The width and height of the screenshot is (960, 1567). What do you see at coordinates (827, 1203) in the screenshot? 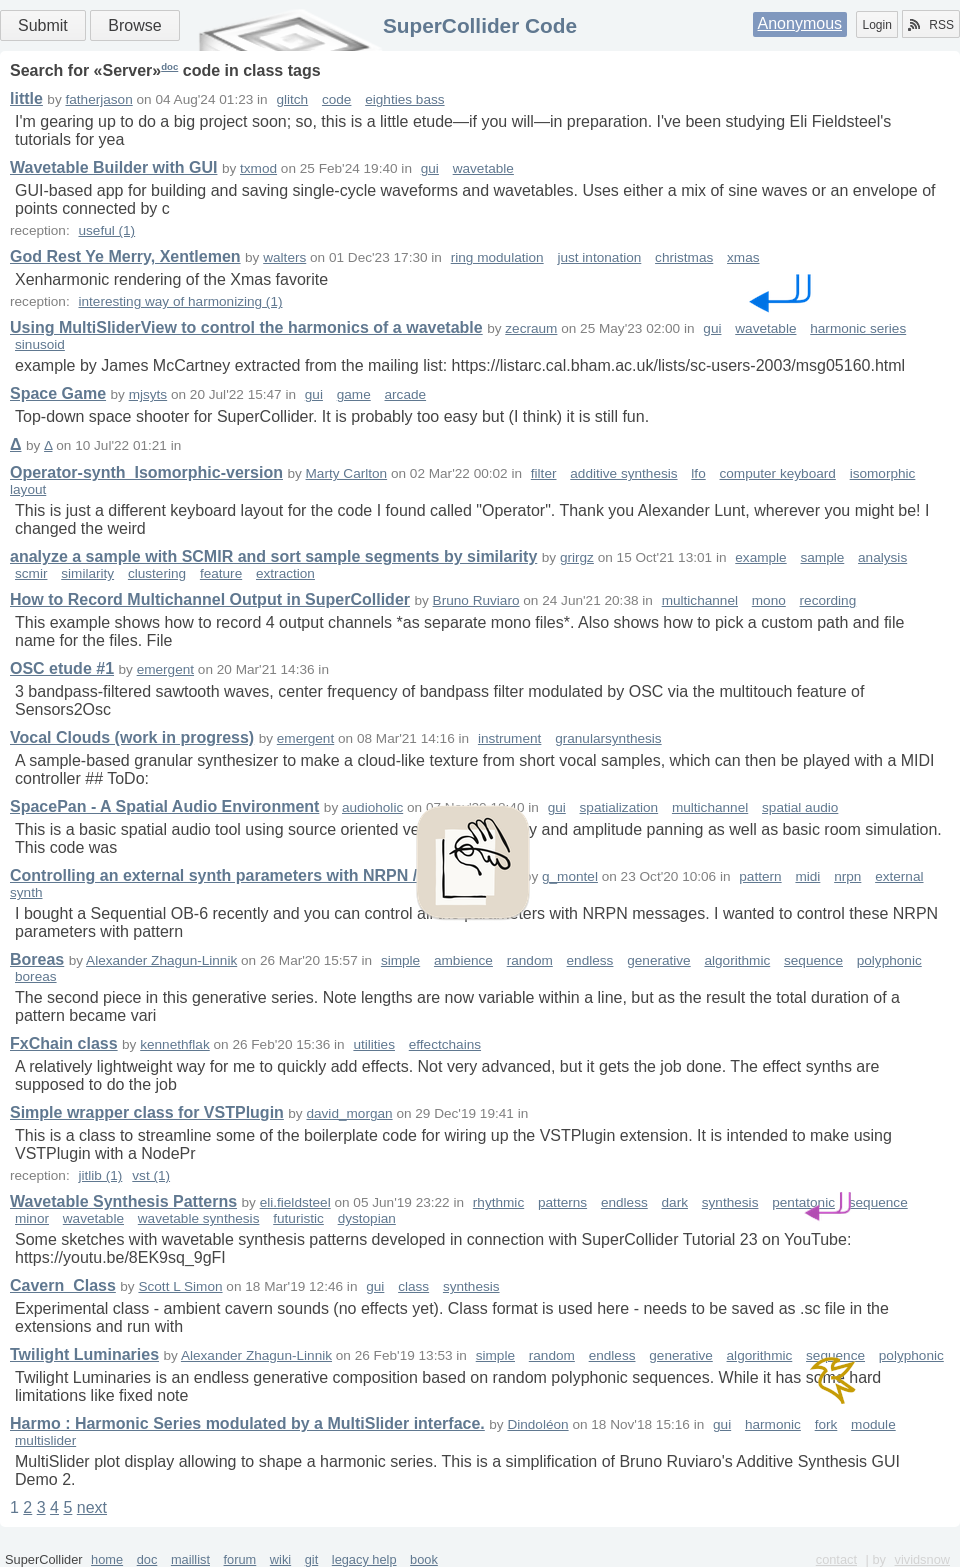
I see `reply all to an email message` at bounding box center [827, 1203].